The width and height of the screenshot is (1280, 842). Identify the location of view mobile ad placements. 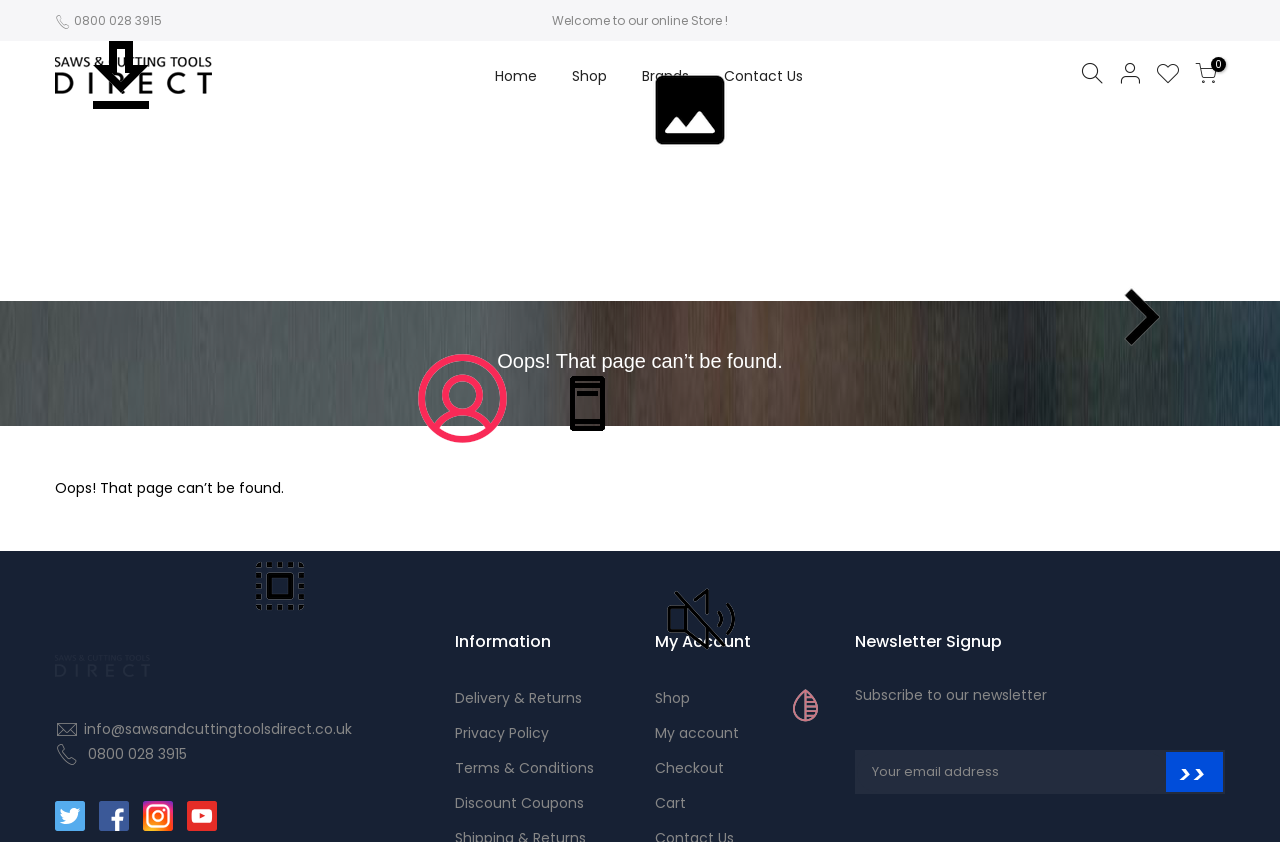
(587, 403).